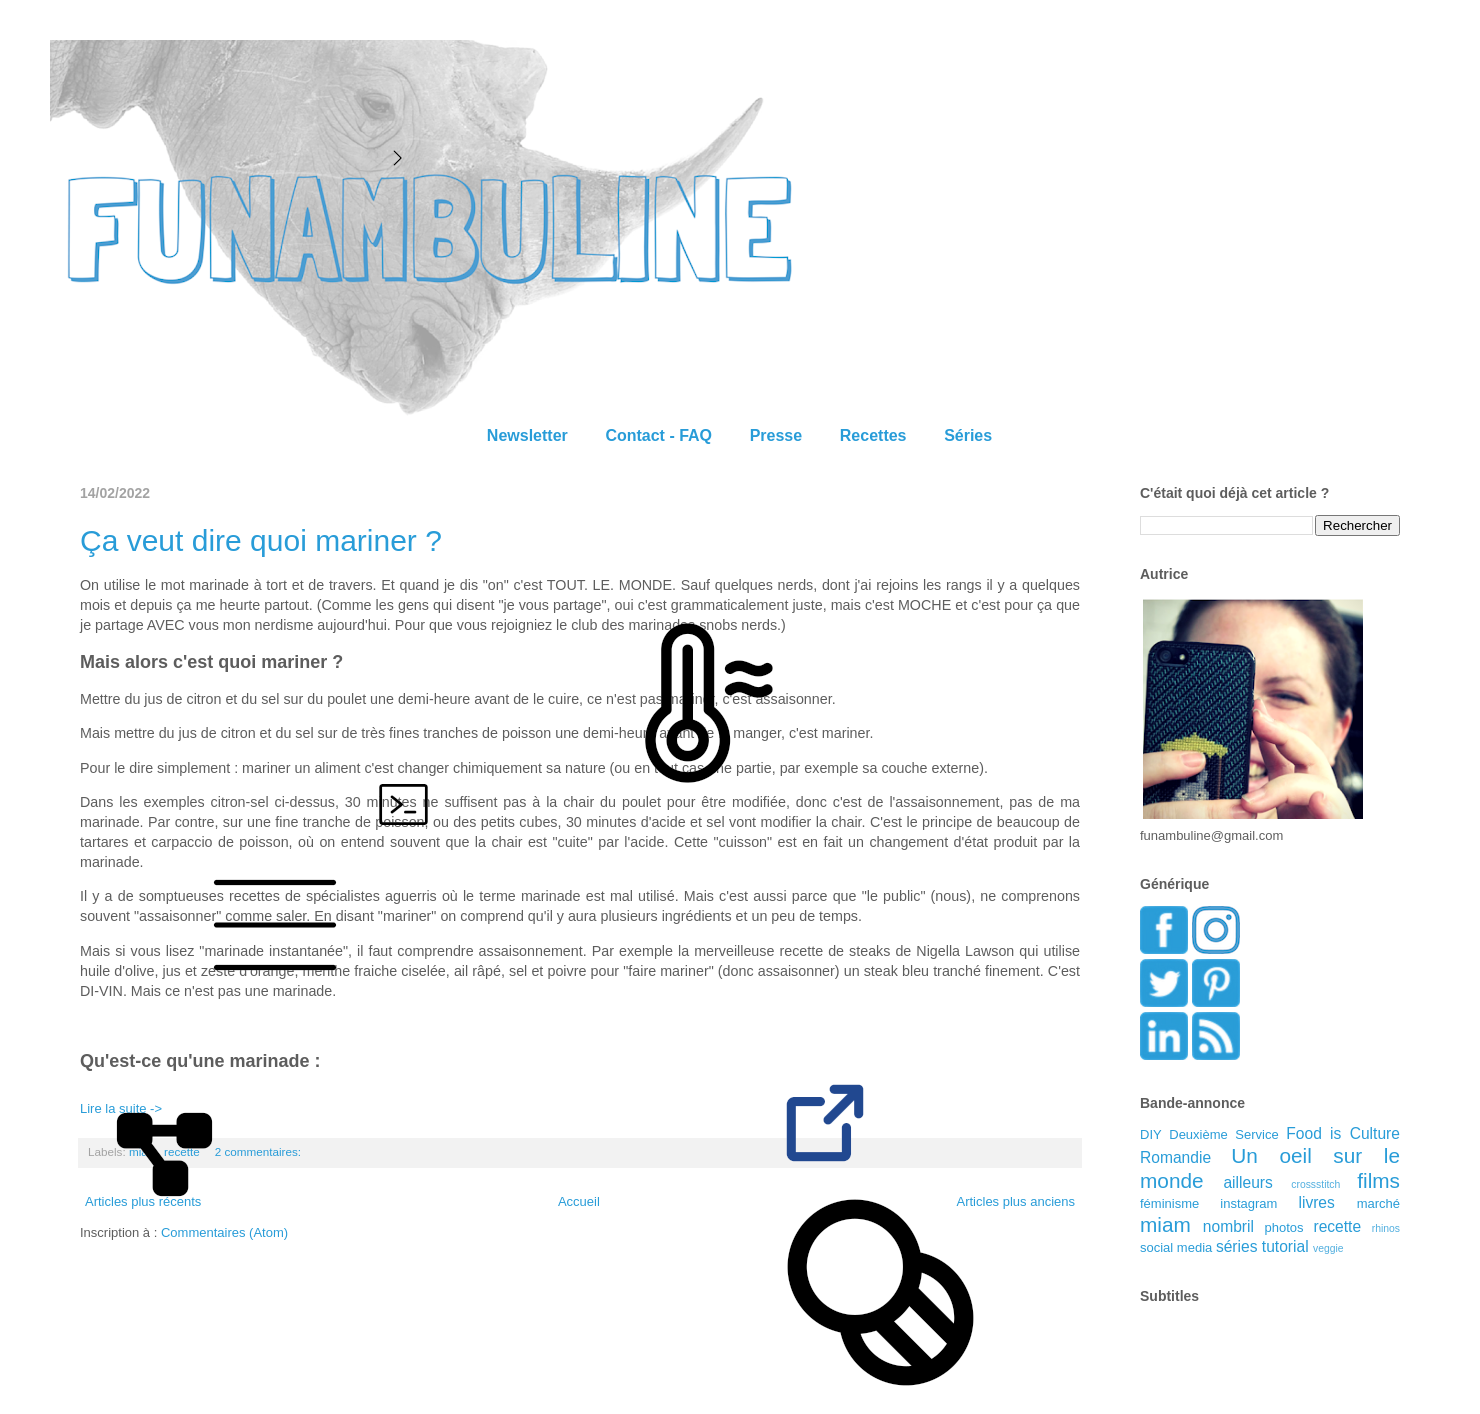  I want to click on open navigation menu, so click(275, 925).